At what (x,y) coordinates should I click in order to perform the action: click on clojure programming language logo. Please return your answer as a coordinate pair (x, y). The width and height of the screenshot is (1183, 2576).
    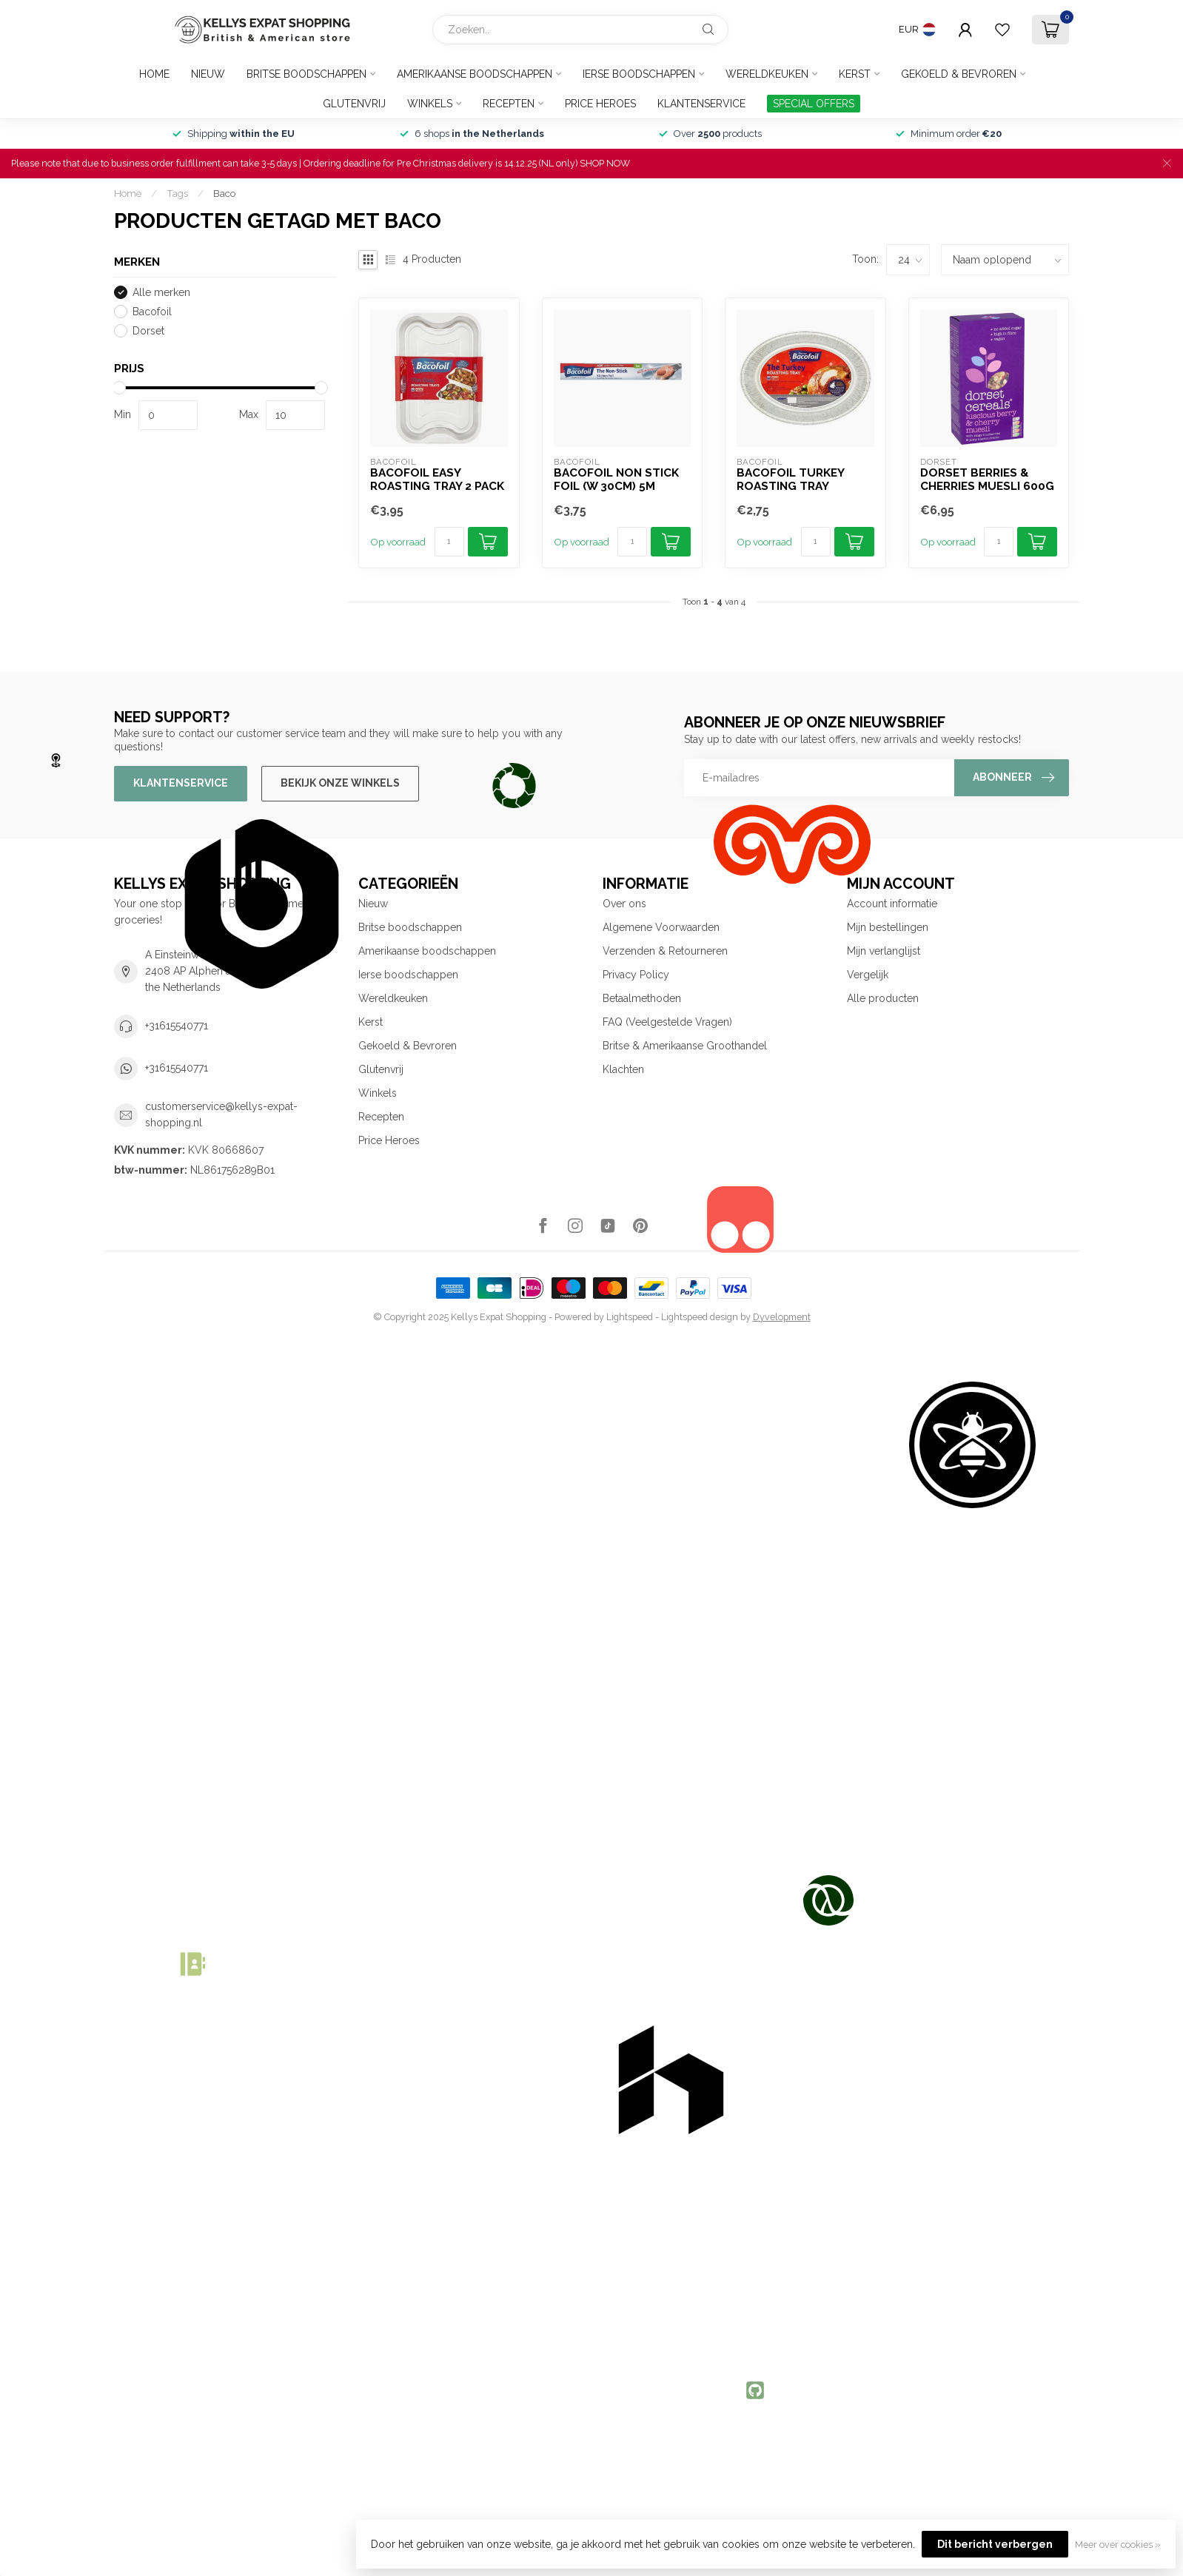
    Looking at the image, I should click on (828, 1900).